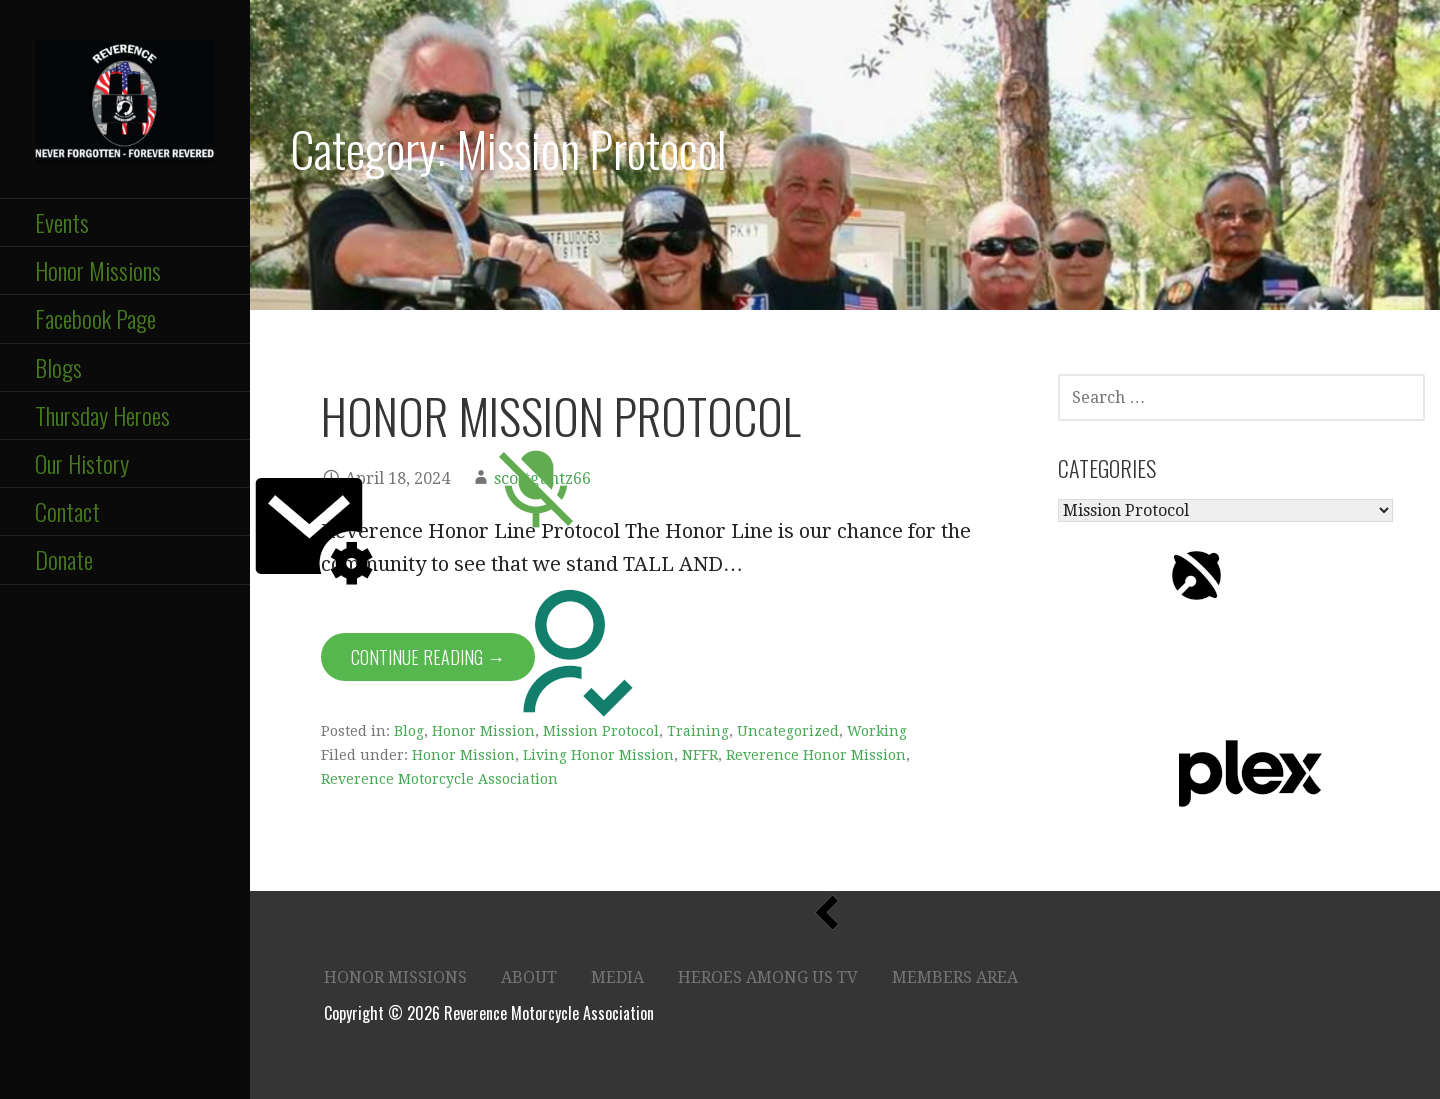 The height and width of the screenshot is (1099, 1440). Describe the element at coordinates (309, 526) in the screenshot. I see `access email settings` at that location.